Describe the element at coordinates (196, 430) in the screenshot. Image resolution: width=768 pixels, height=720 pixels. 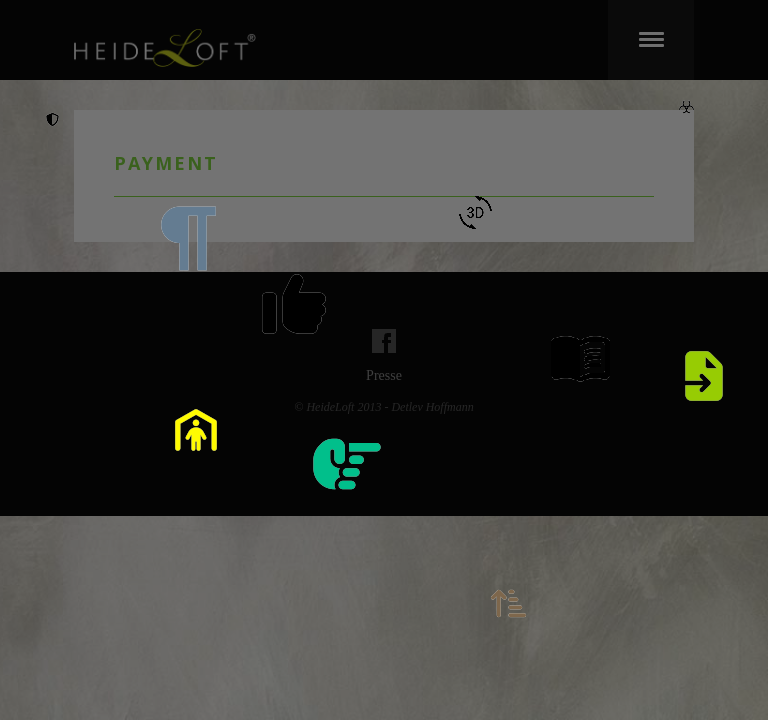
I see `find shelter or emergency housing` at that location.